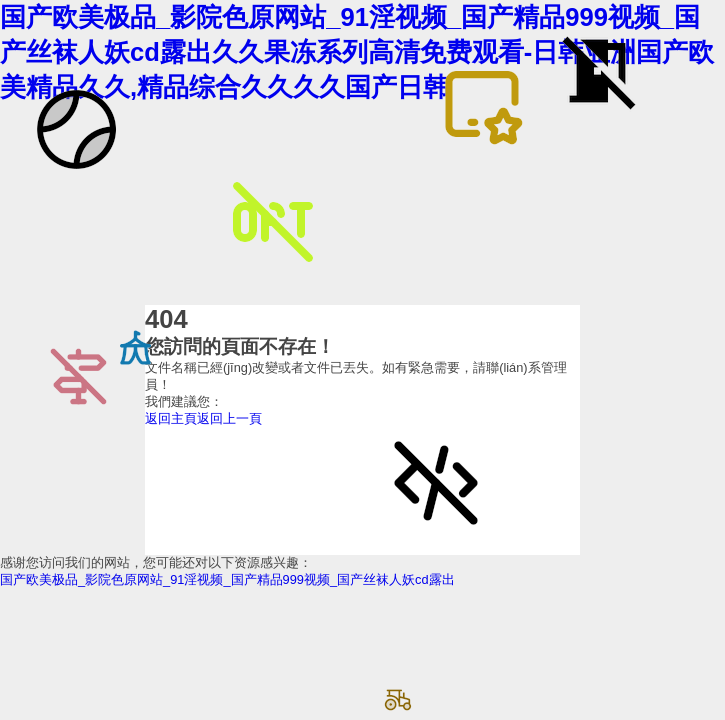 Image resolution: width=725 pixels, height=720 pixels. Describe the element at coordinates (397, 699) in the screenshot. I see `access farming or agricultural features` at that location.